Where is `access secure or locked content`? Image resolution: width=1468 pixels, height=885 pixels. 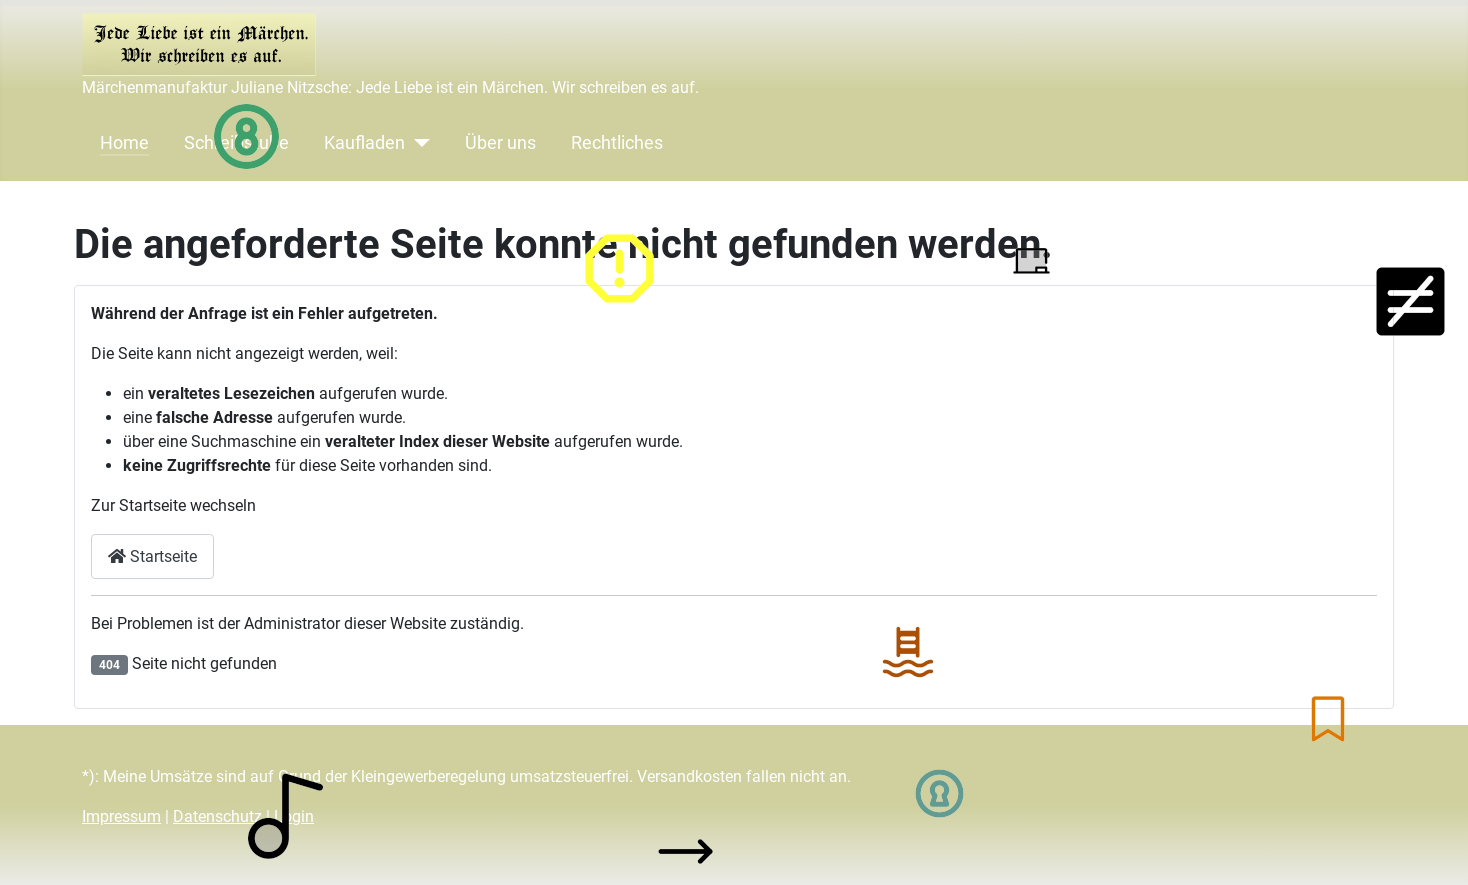
access secure or locked content is located at coordinates (939, 793).